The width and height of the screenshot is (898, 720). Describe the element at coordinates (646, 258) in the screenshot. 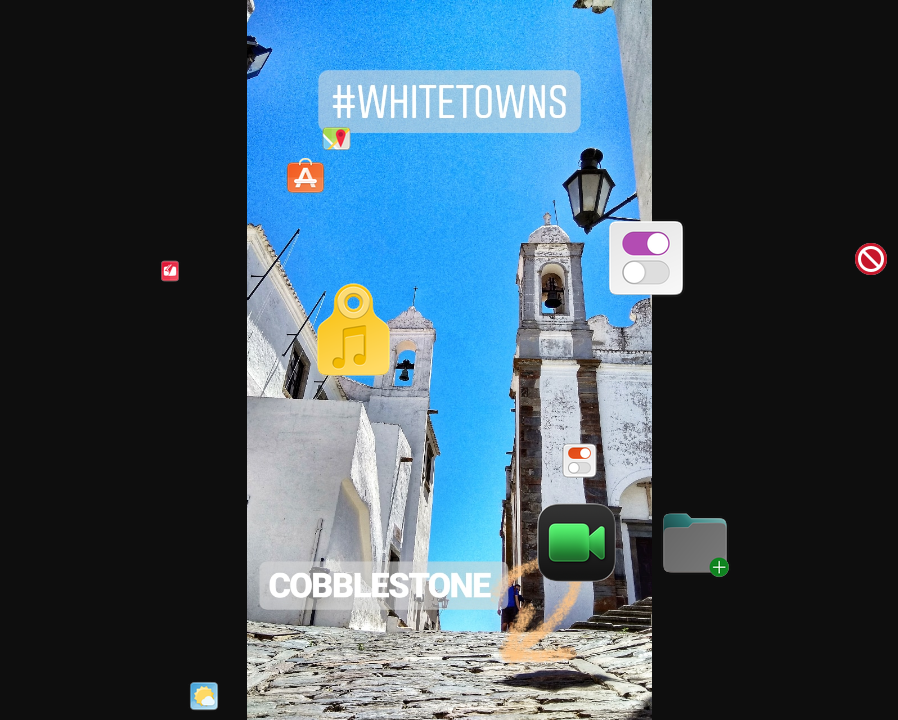

I see `open system tweaks or customization settings` at that location.